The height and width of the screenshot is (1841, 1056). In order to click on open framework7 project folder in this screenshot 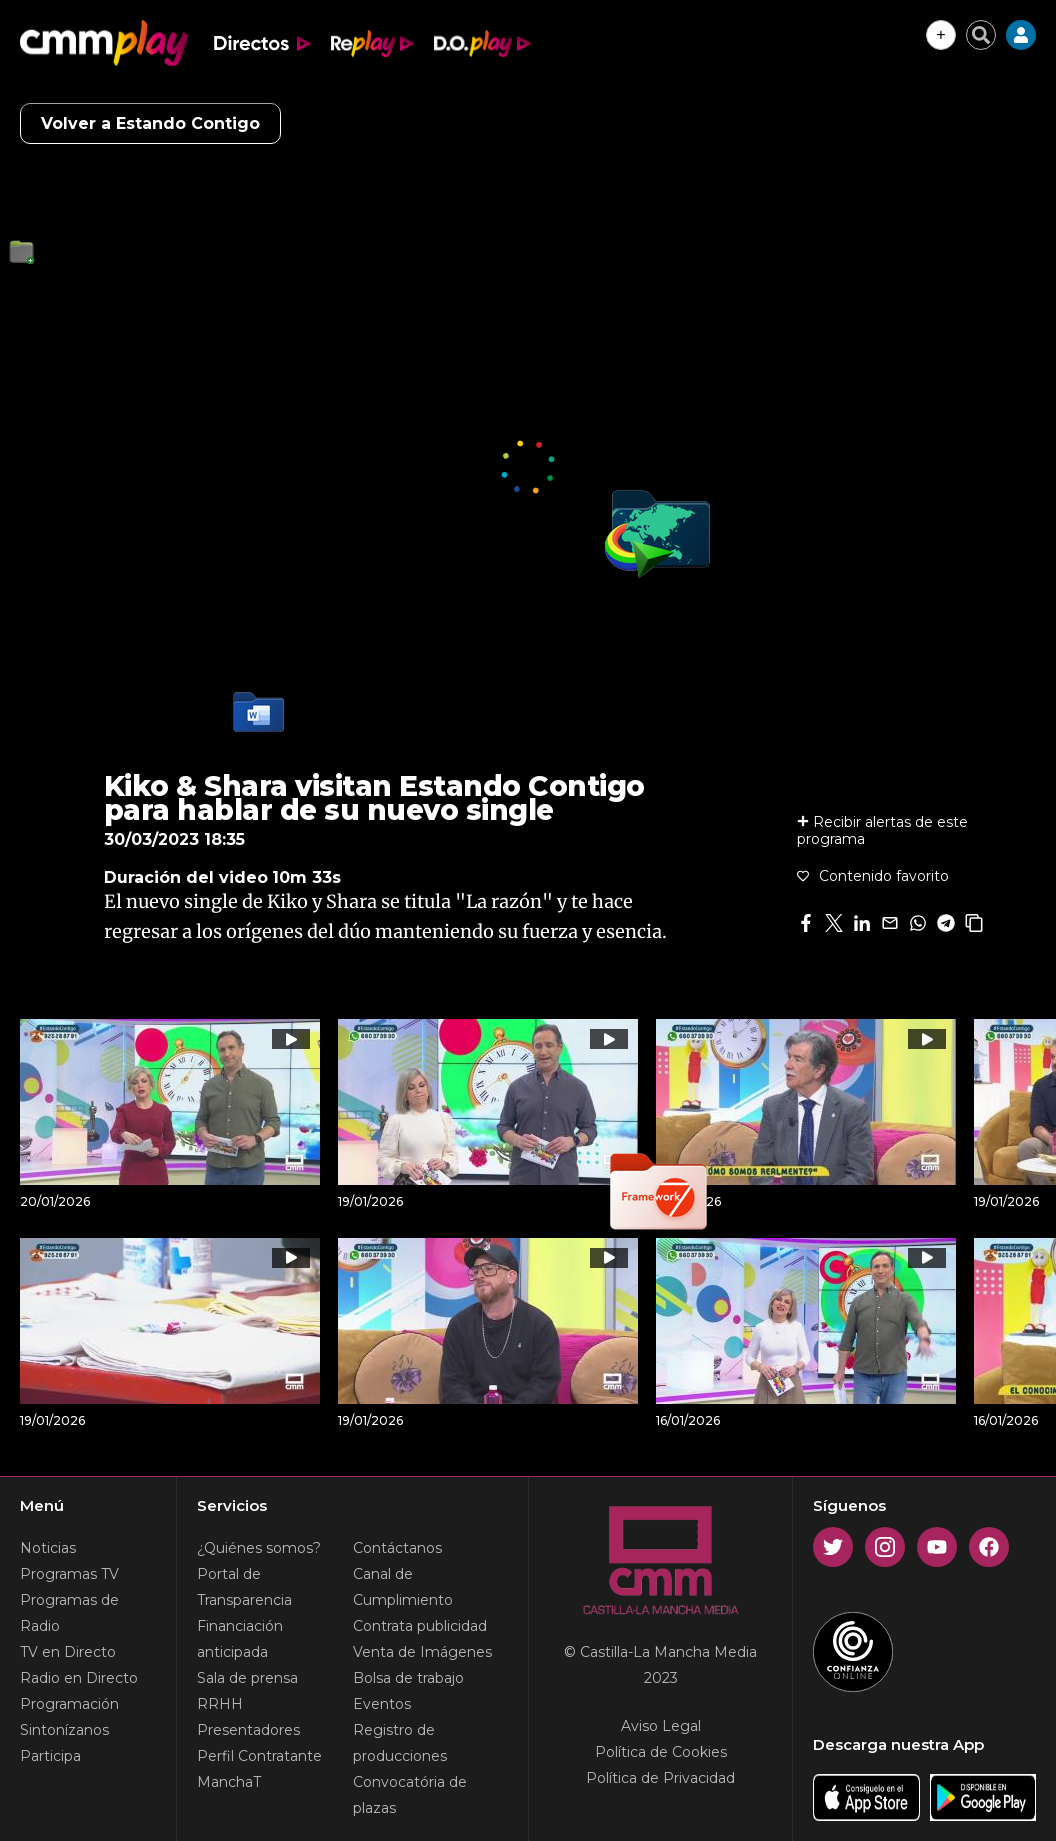, I will do `click(658, 1194)`.